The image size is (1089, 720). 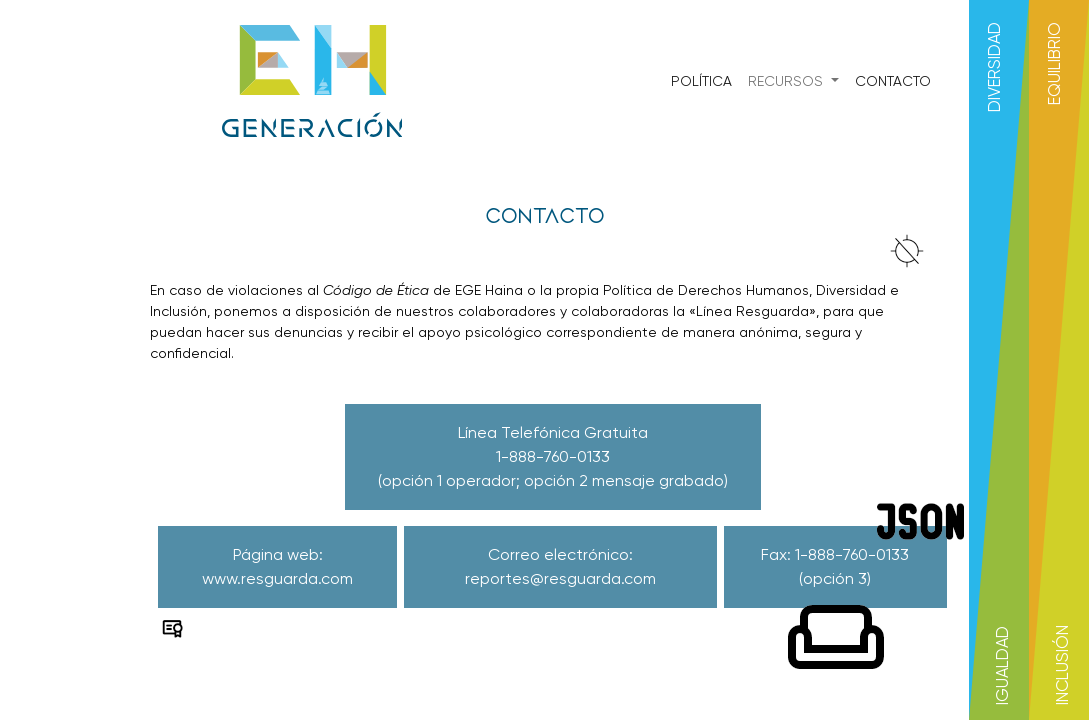 I want to click on location services disabled, so click(x=907, y=251).